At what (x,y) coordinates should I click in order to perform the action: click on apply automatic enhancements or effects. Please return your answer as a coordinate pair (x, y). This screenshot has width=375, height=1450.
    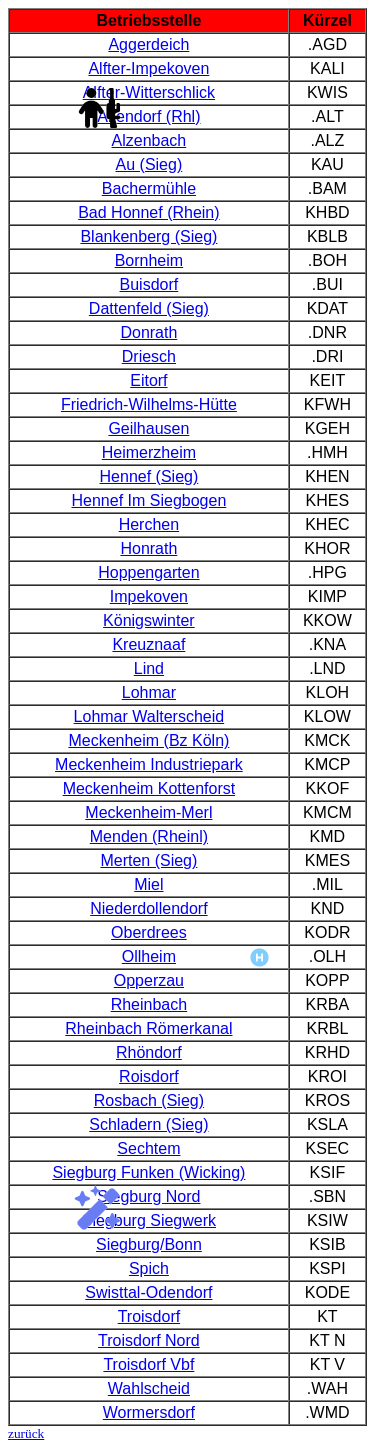
    Looking at the image, I should click on (98, 1209).